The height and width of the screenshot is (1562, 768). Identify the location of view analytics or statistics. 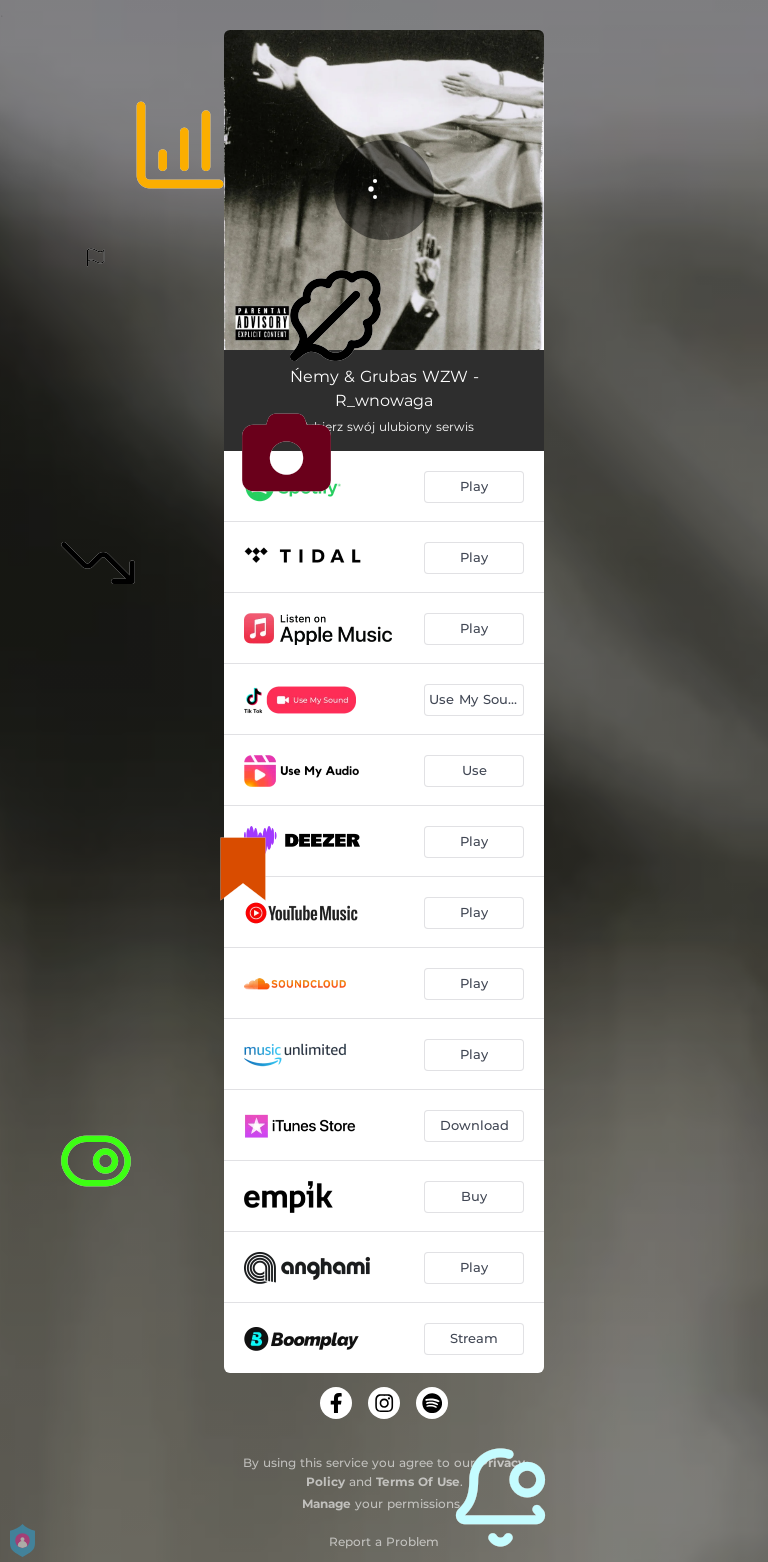
(180, 145).